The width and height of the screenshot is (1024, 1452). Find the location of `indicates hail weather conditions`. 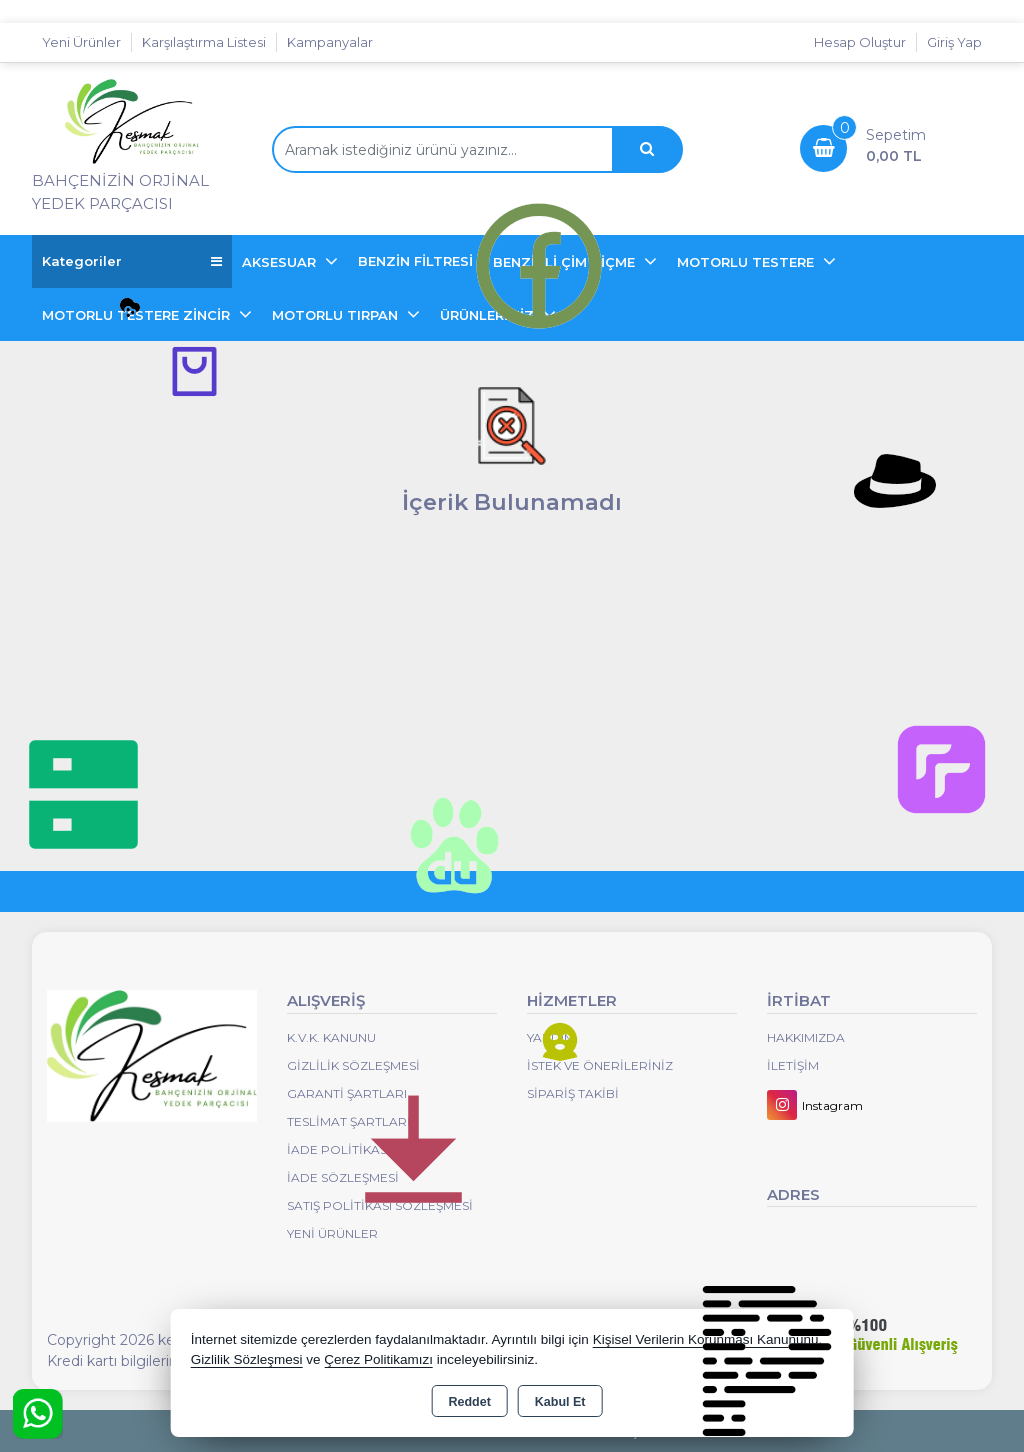

indicates hail weather conditions is located at coordinates (130, 307).